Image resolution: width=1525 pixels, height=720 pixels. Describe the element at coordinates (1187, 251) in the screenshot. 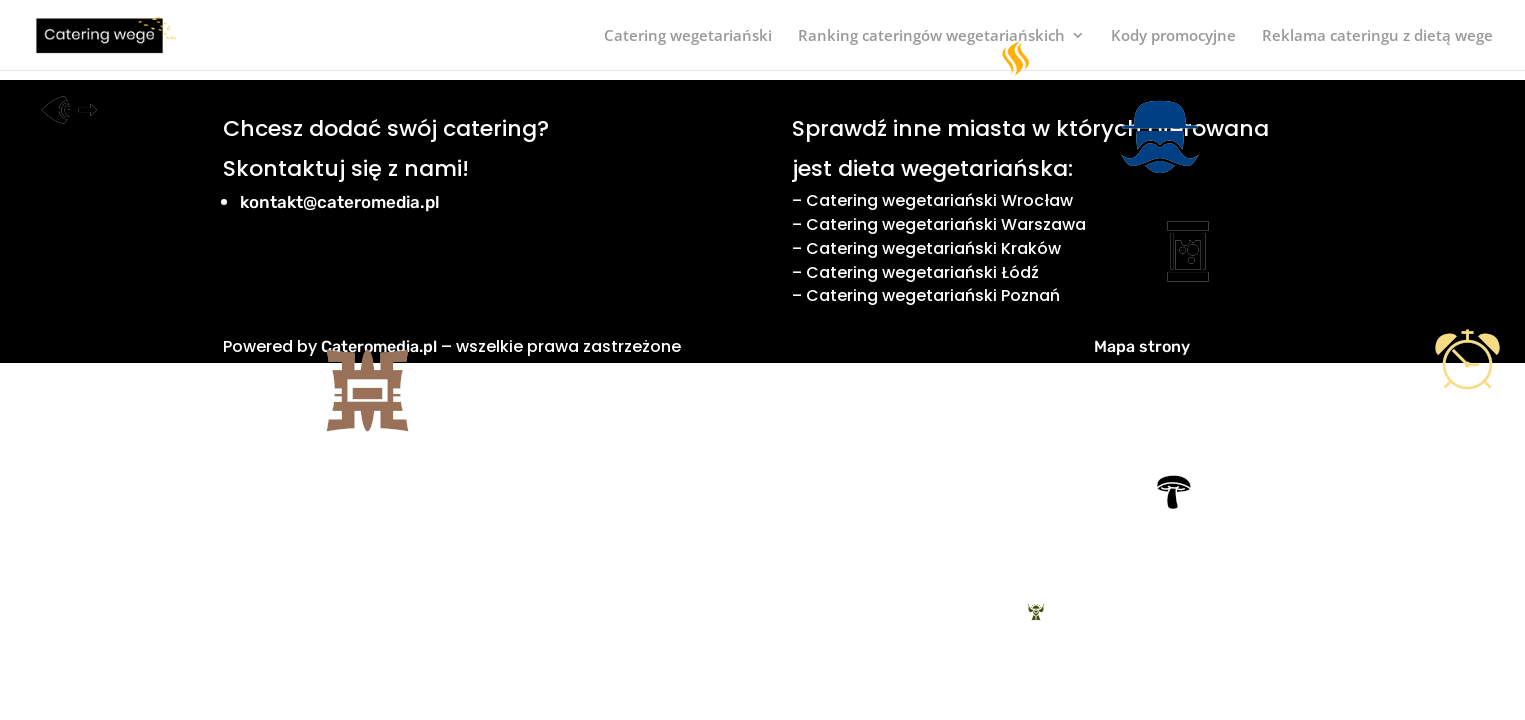

I see `view chemical storage or tank status` at that location.